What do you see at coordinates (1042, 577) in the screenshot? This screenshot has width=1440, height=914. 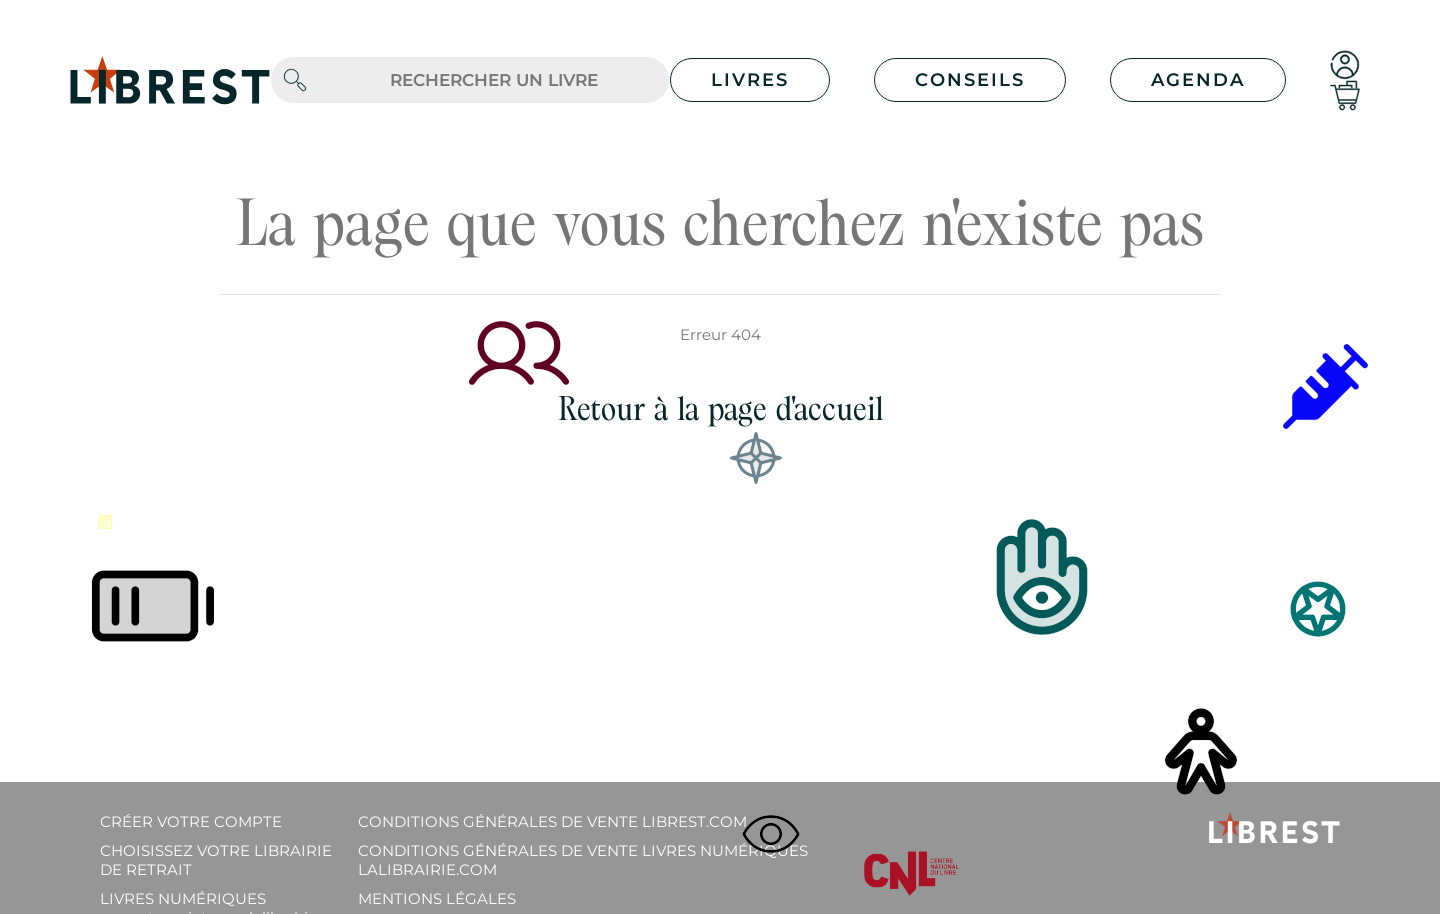 I see `enable palm recognition or hand-based biometric authentication` at bounding box center [1042, 577].